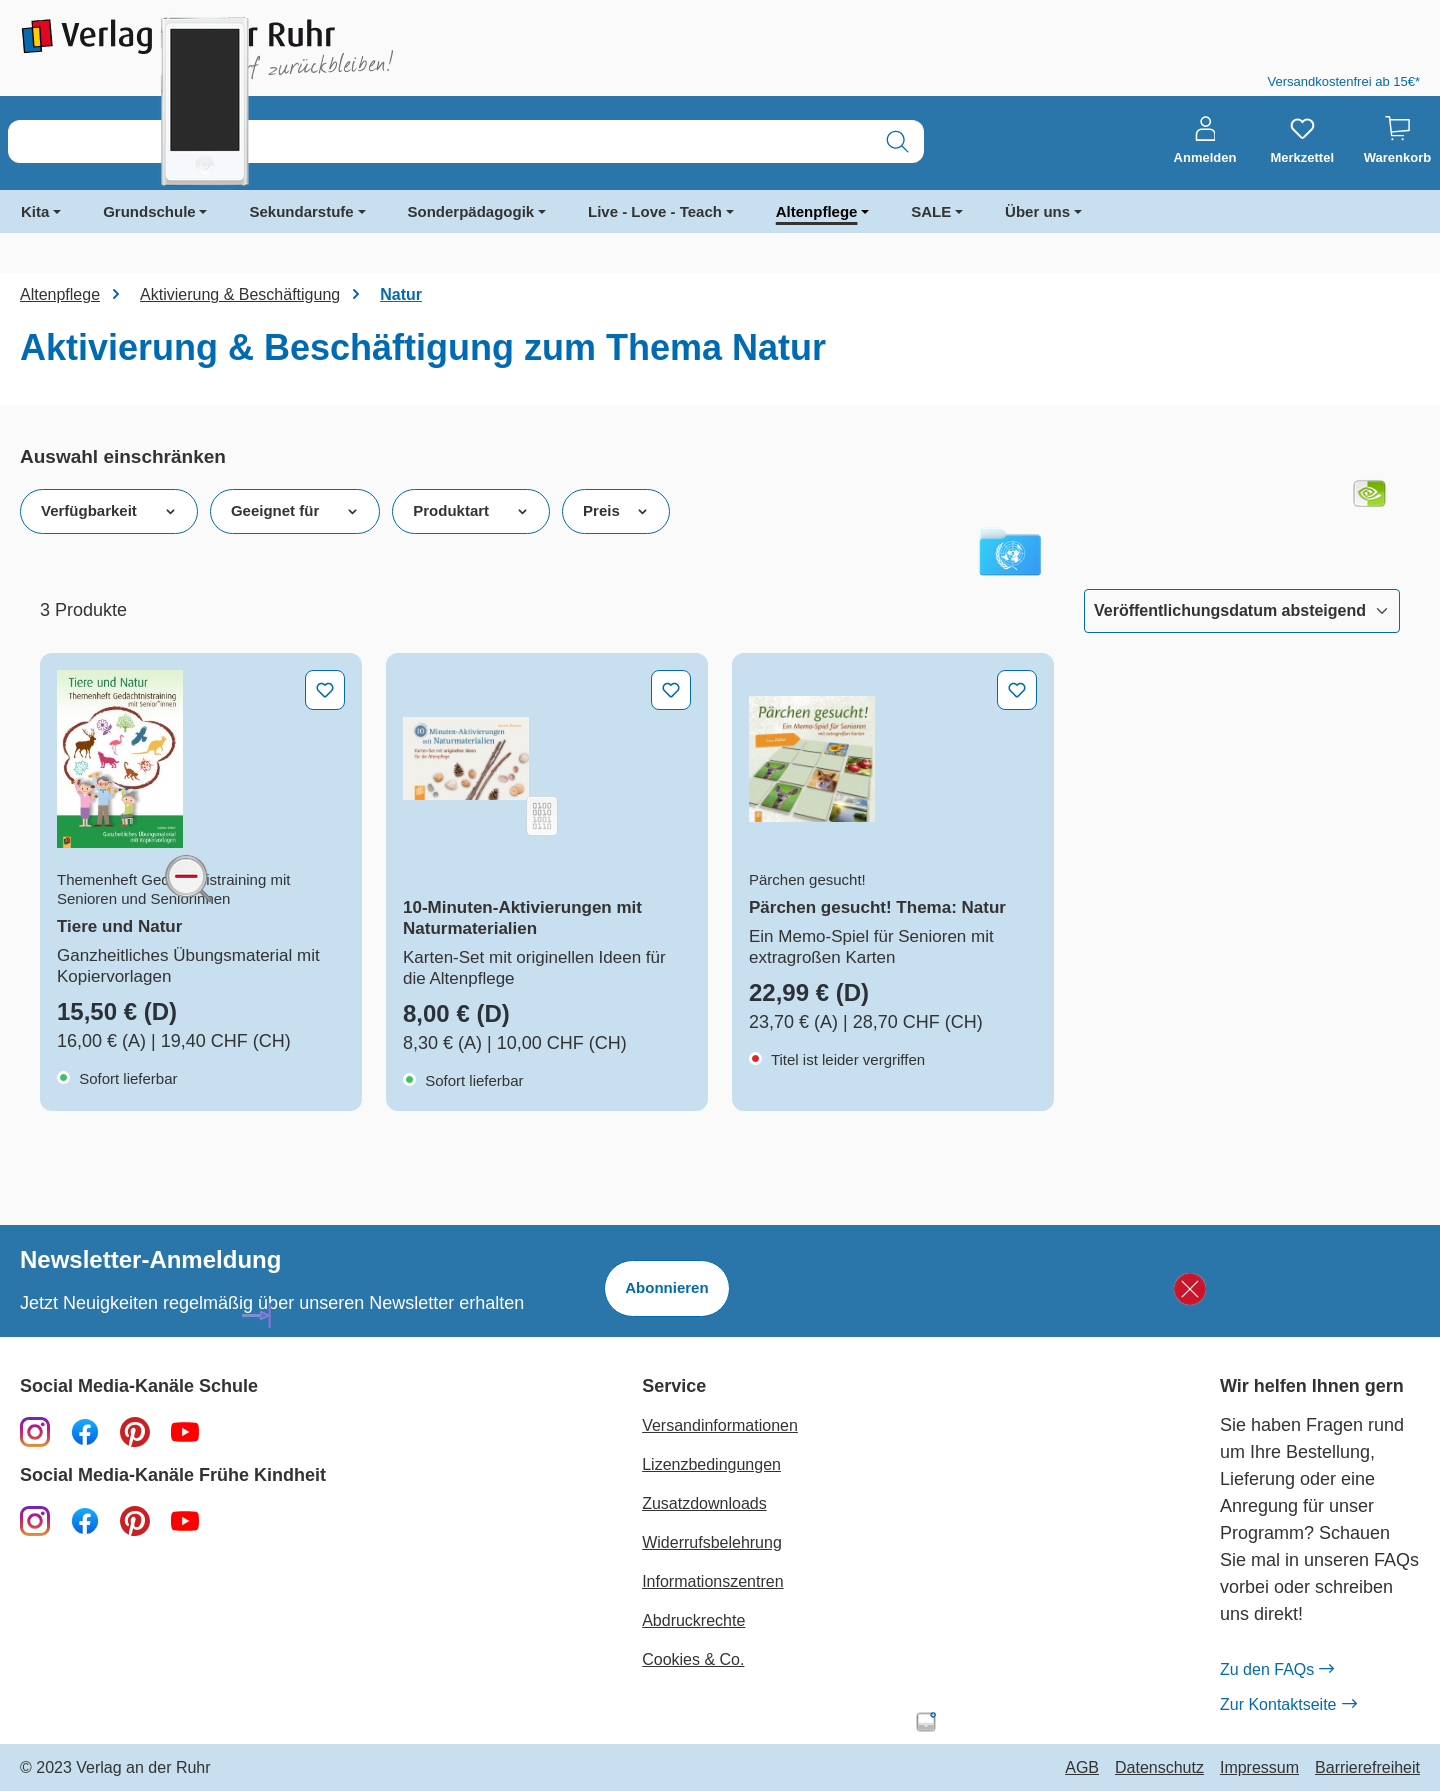 This screenshot has width=1440, height=1791. What do you see at coordinates (926, 1722) in the screenshot?
I see `access your email inbox` at bounding box center [926, 1722].